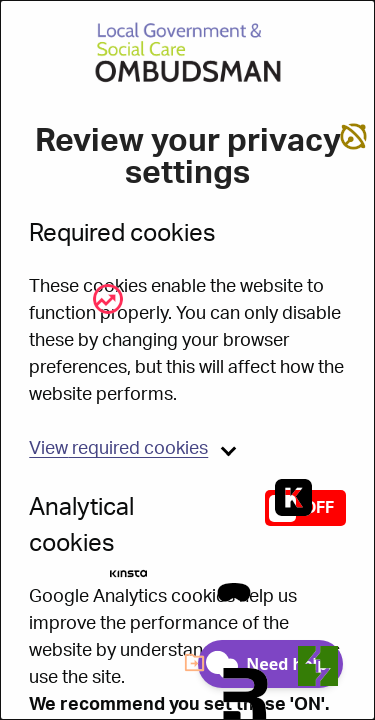  Describe the element at coordinates (108, 299) in the screenshot. I see `view financial performance or fund growth` at that location.